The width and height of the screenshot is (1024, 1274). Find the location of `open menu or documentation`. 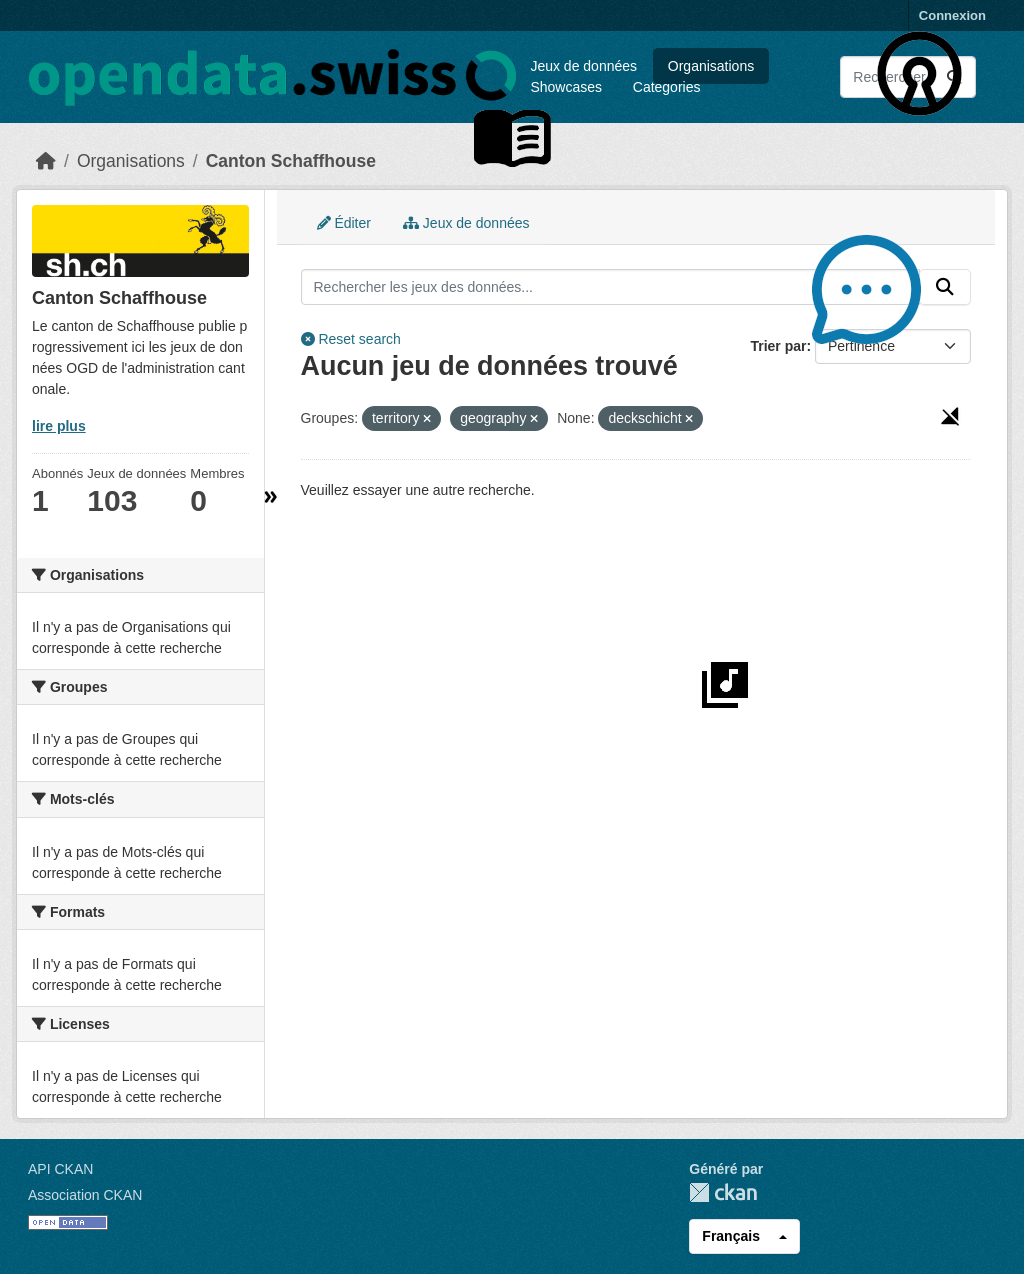

open menu or documentation is located at coordinates (512, 135).